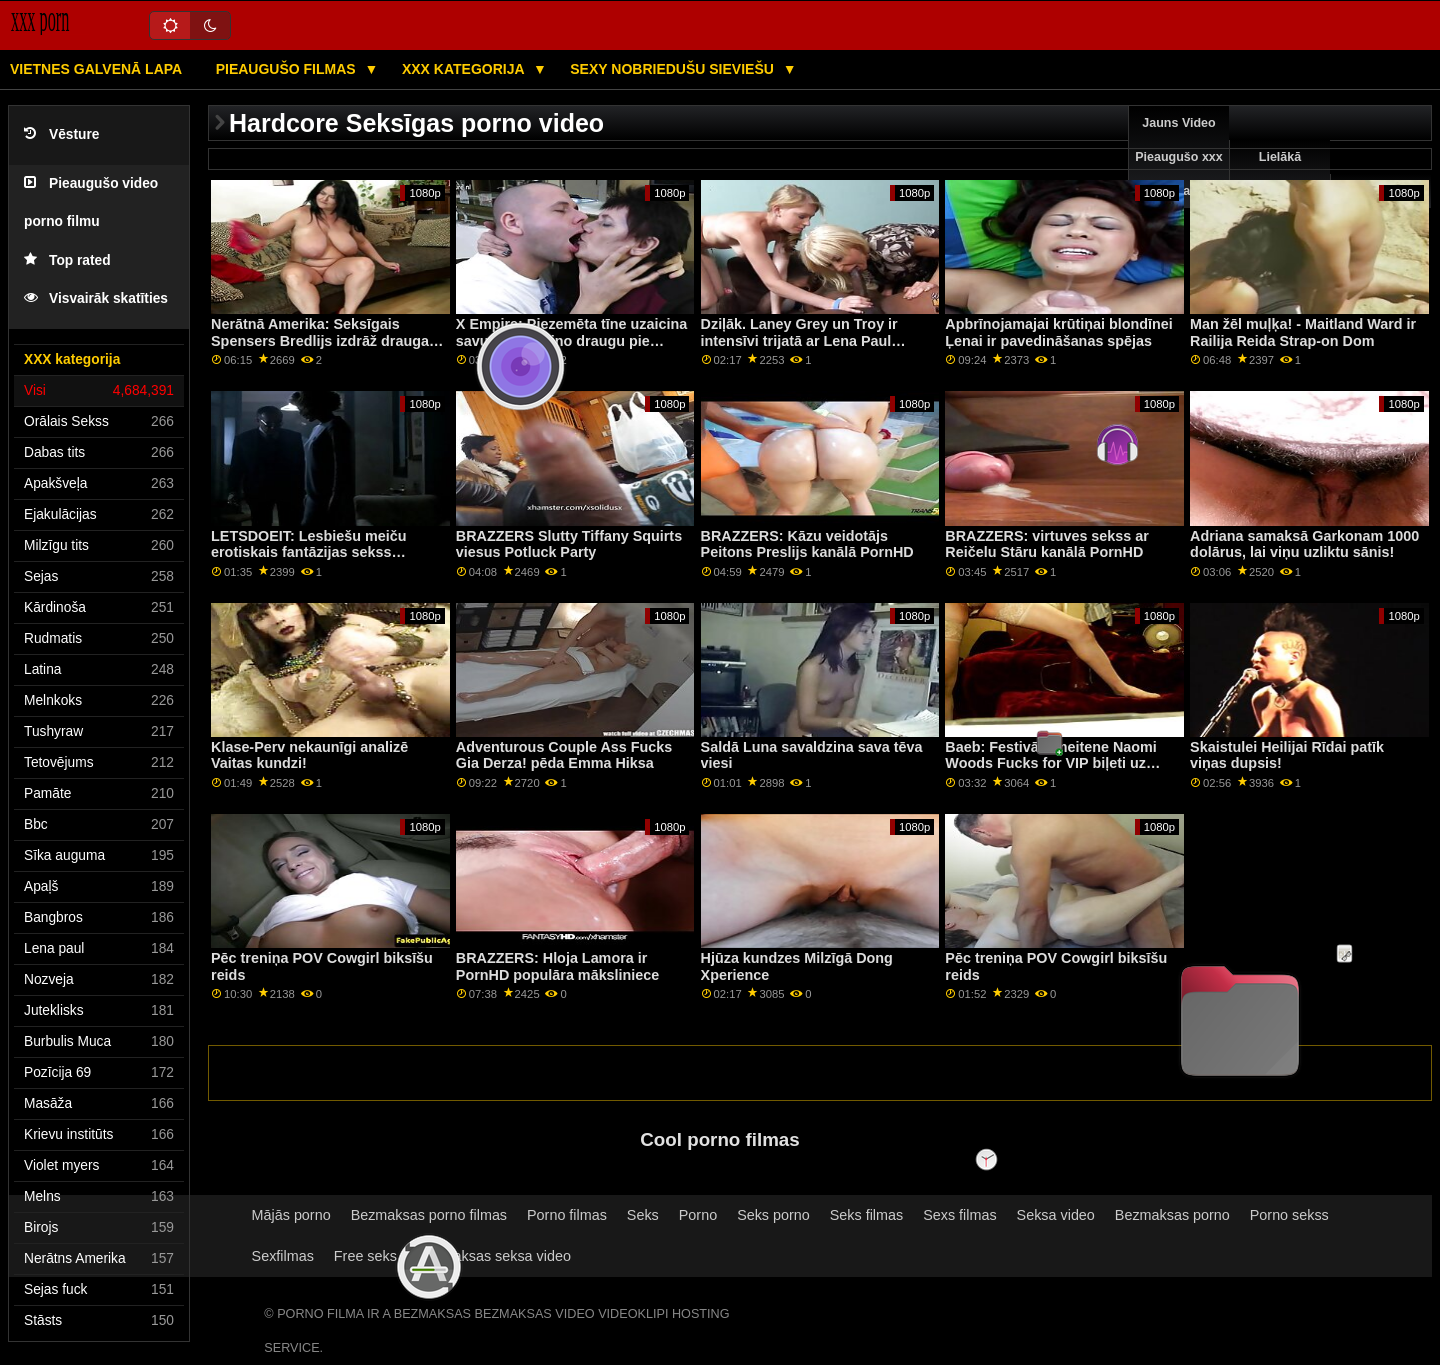 This screenshot has height=1365, width=1440. Describe the element at coordinates (986, 1159) in the screenshot. I see `access time and date administrative settings` at that location.